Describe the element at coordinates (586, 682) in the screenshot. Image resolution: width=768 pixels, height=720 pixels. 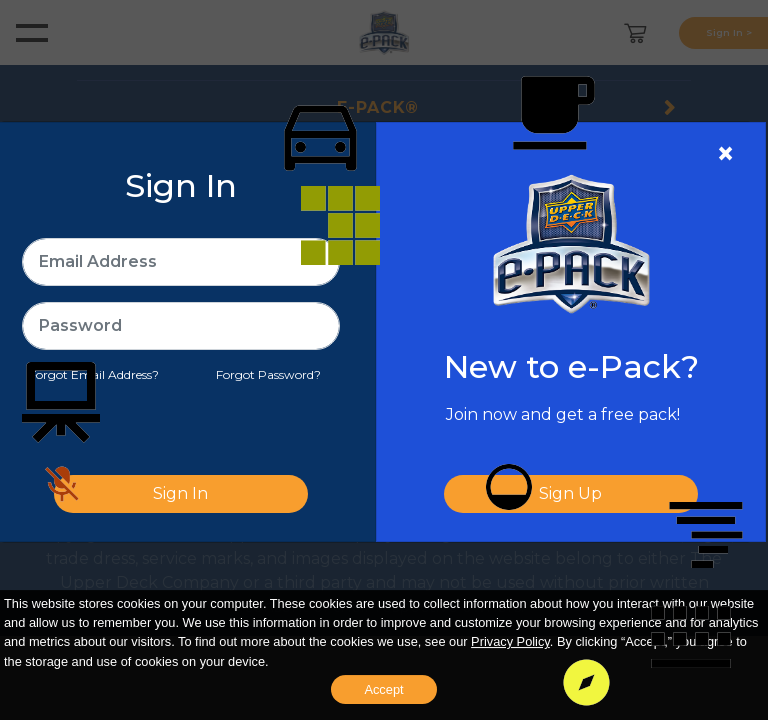
I see `open navigation or compass app` at that location.